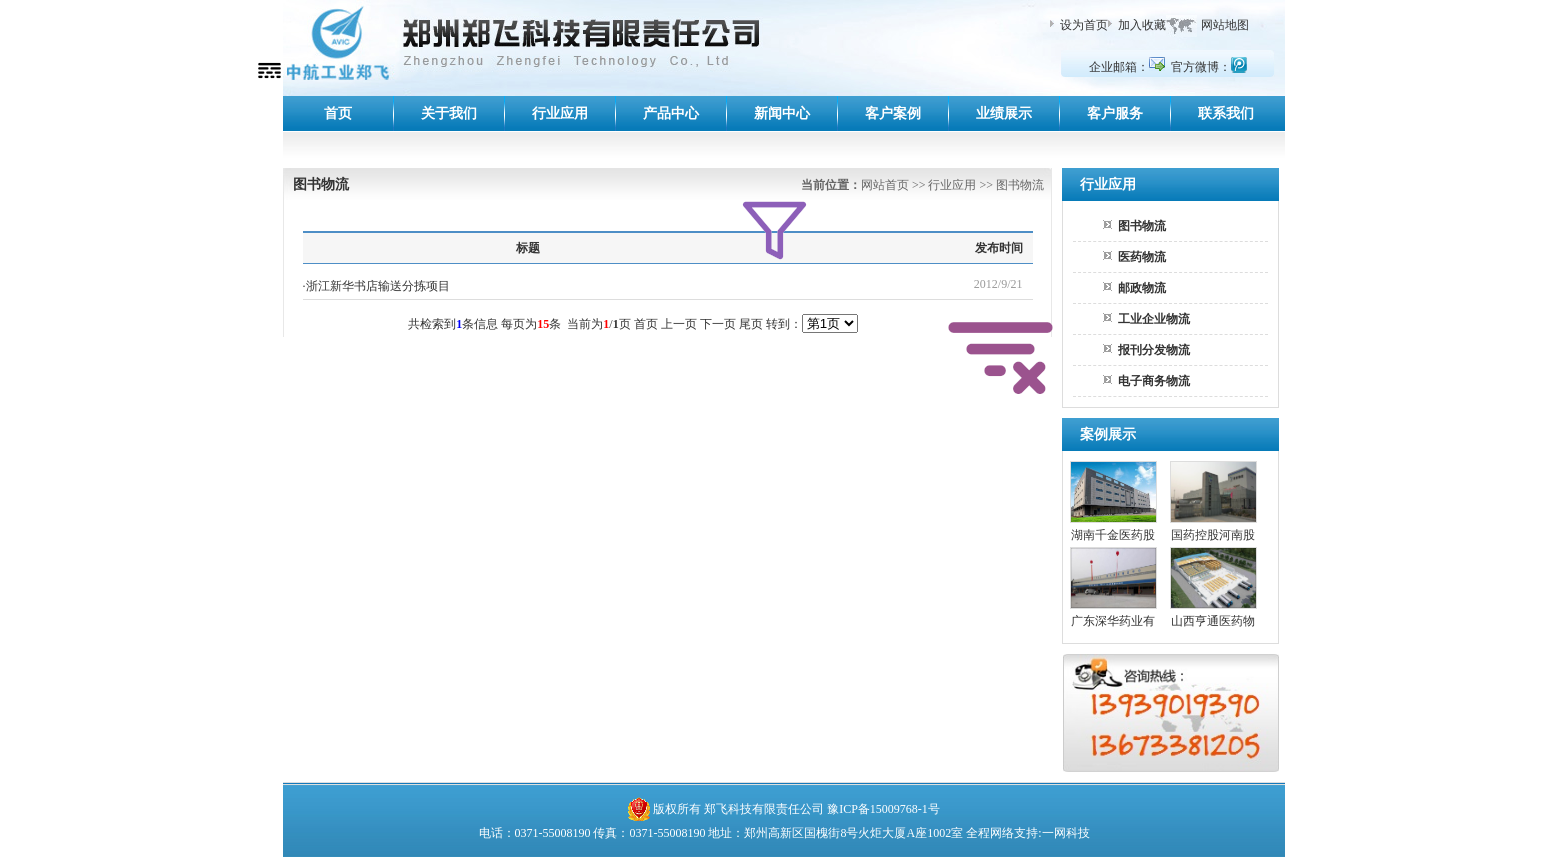  Describe the element at coordinates (774, 230) in the screenshot. I see `filter or sort content` at that location.